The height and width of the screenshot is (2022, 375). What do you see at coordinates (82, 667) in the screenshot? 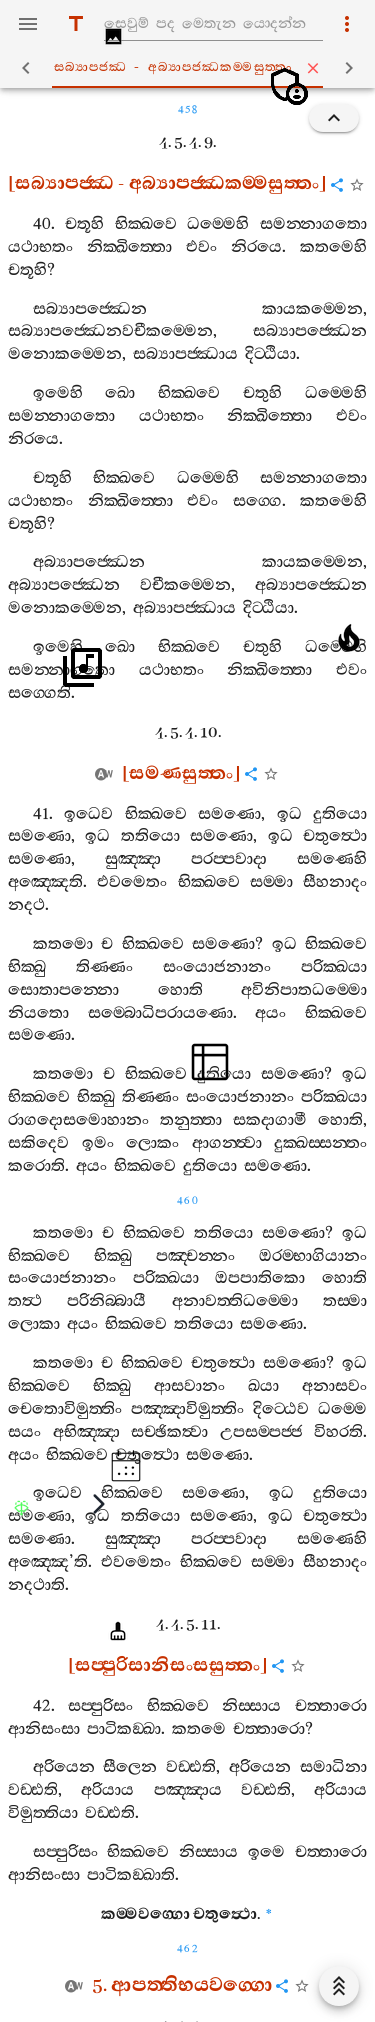
I see `access your music library` at bounding box center [82, 667].